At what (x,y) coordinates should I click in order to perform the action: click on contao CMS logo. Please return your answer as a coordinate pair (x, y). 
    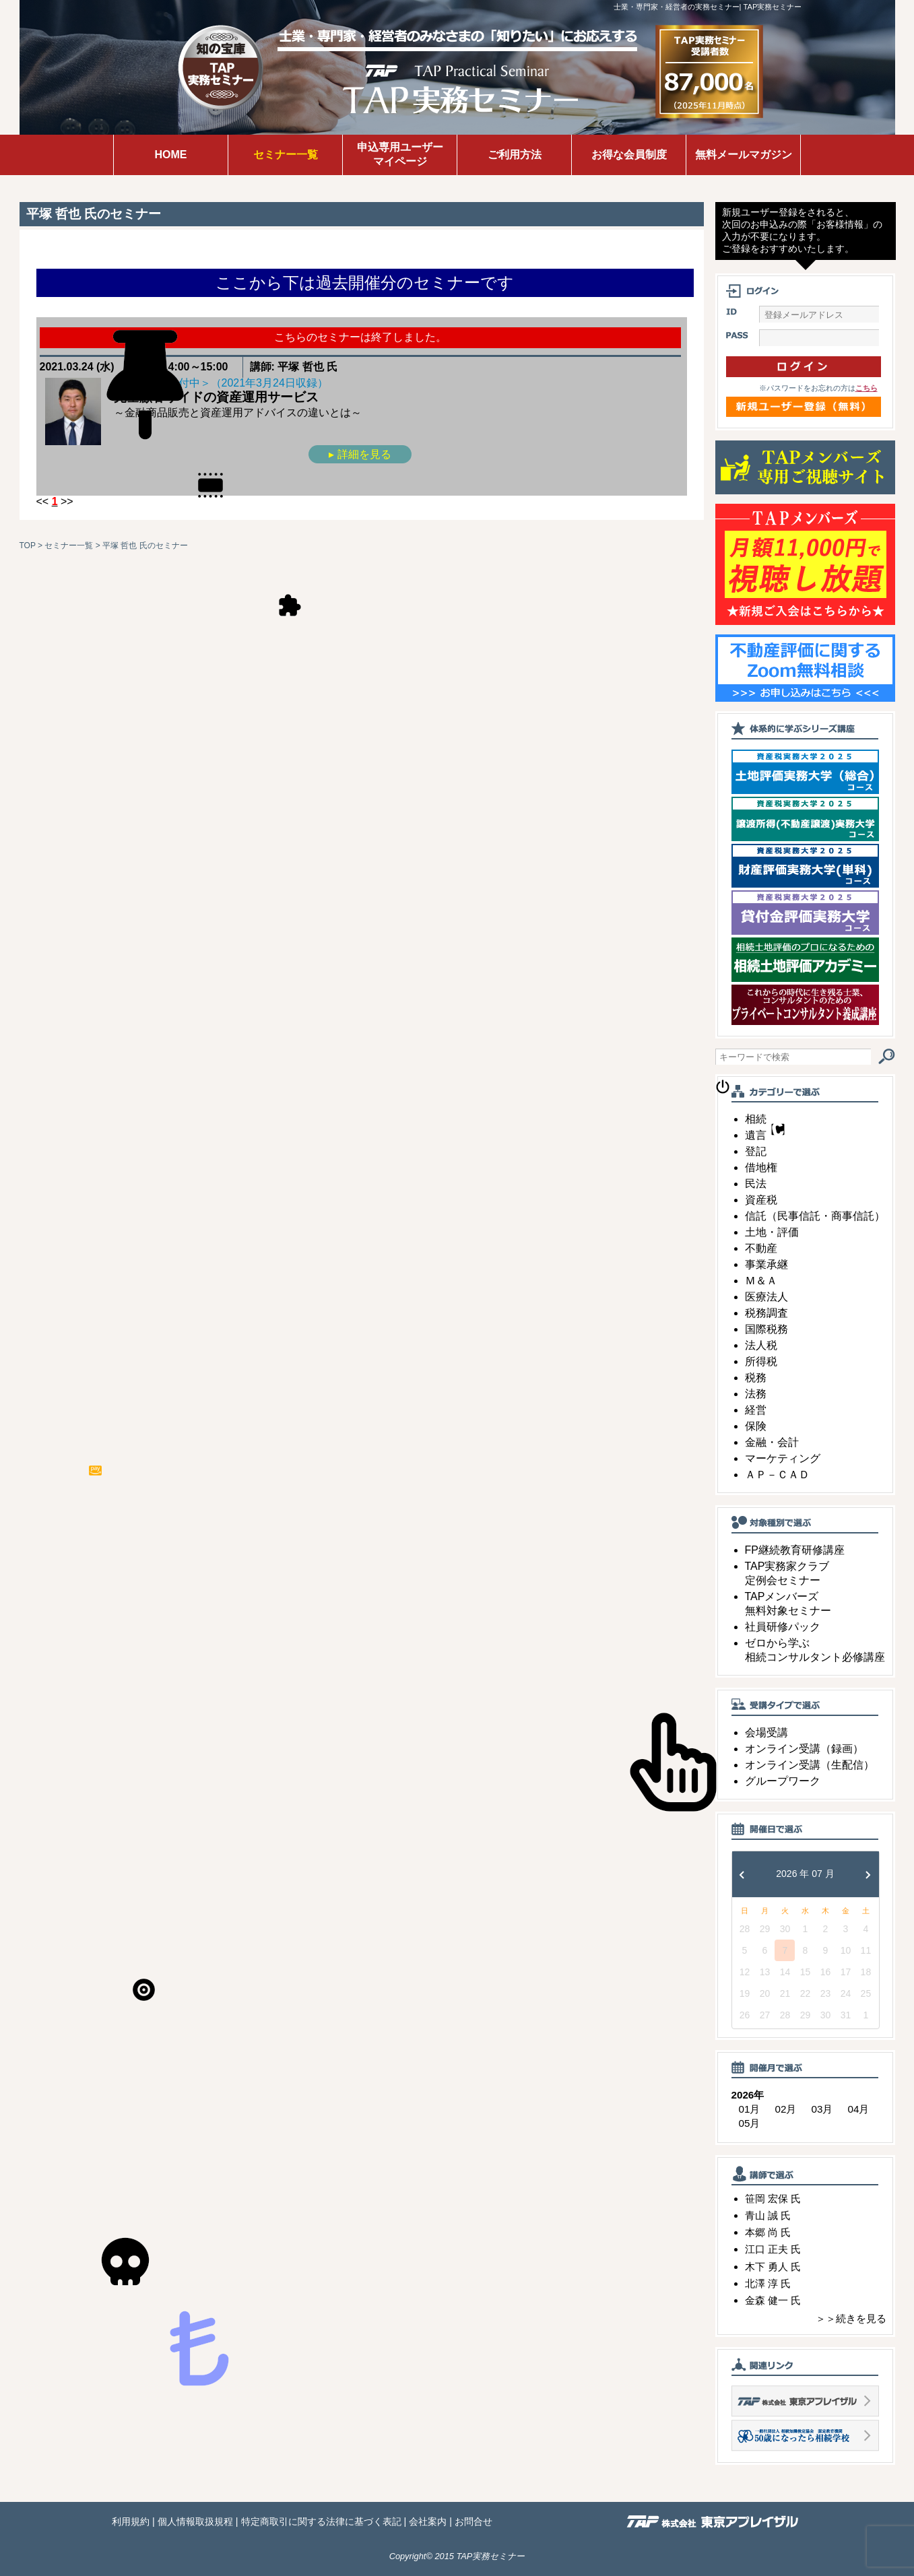
    Looking at the image, I should click on (778, 1129).